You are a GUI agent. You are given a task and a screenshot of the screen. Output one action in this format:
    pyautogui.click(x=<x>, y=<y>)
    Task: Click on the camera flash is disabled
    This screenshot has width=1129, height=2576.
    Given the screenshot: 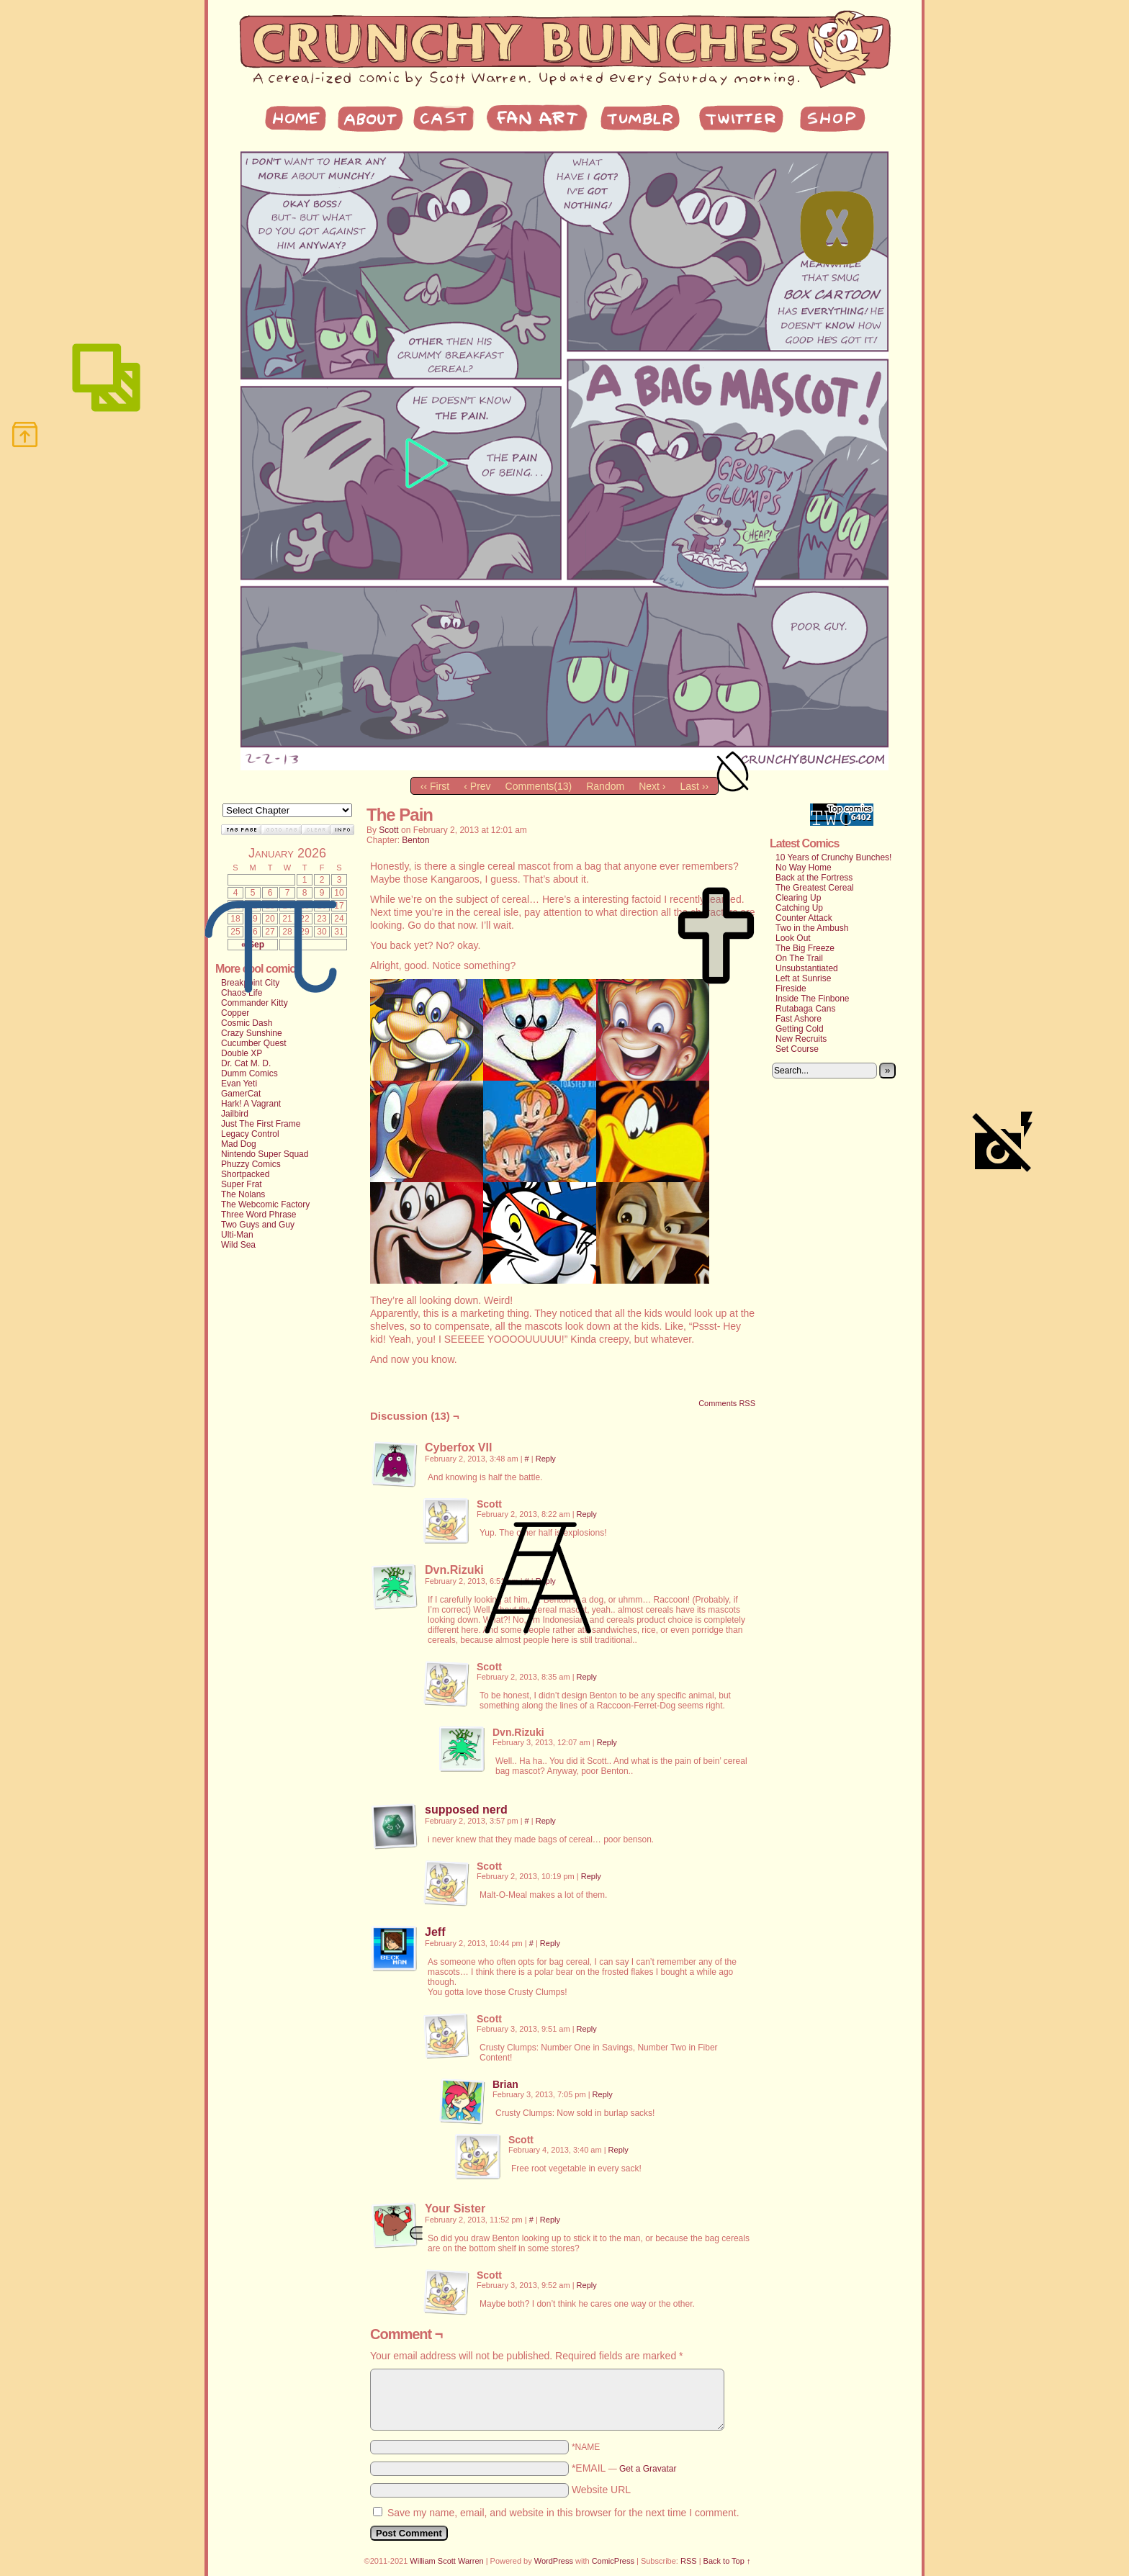 What is the action you would take?
    pyautogui.click(x=1004, y=1140)
    